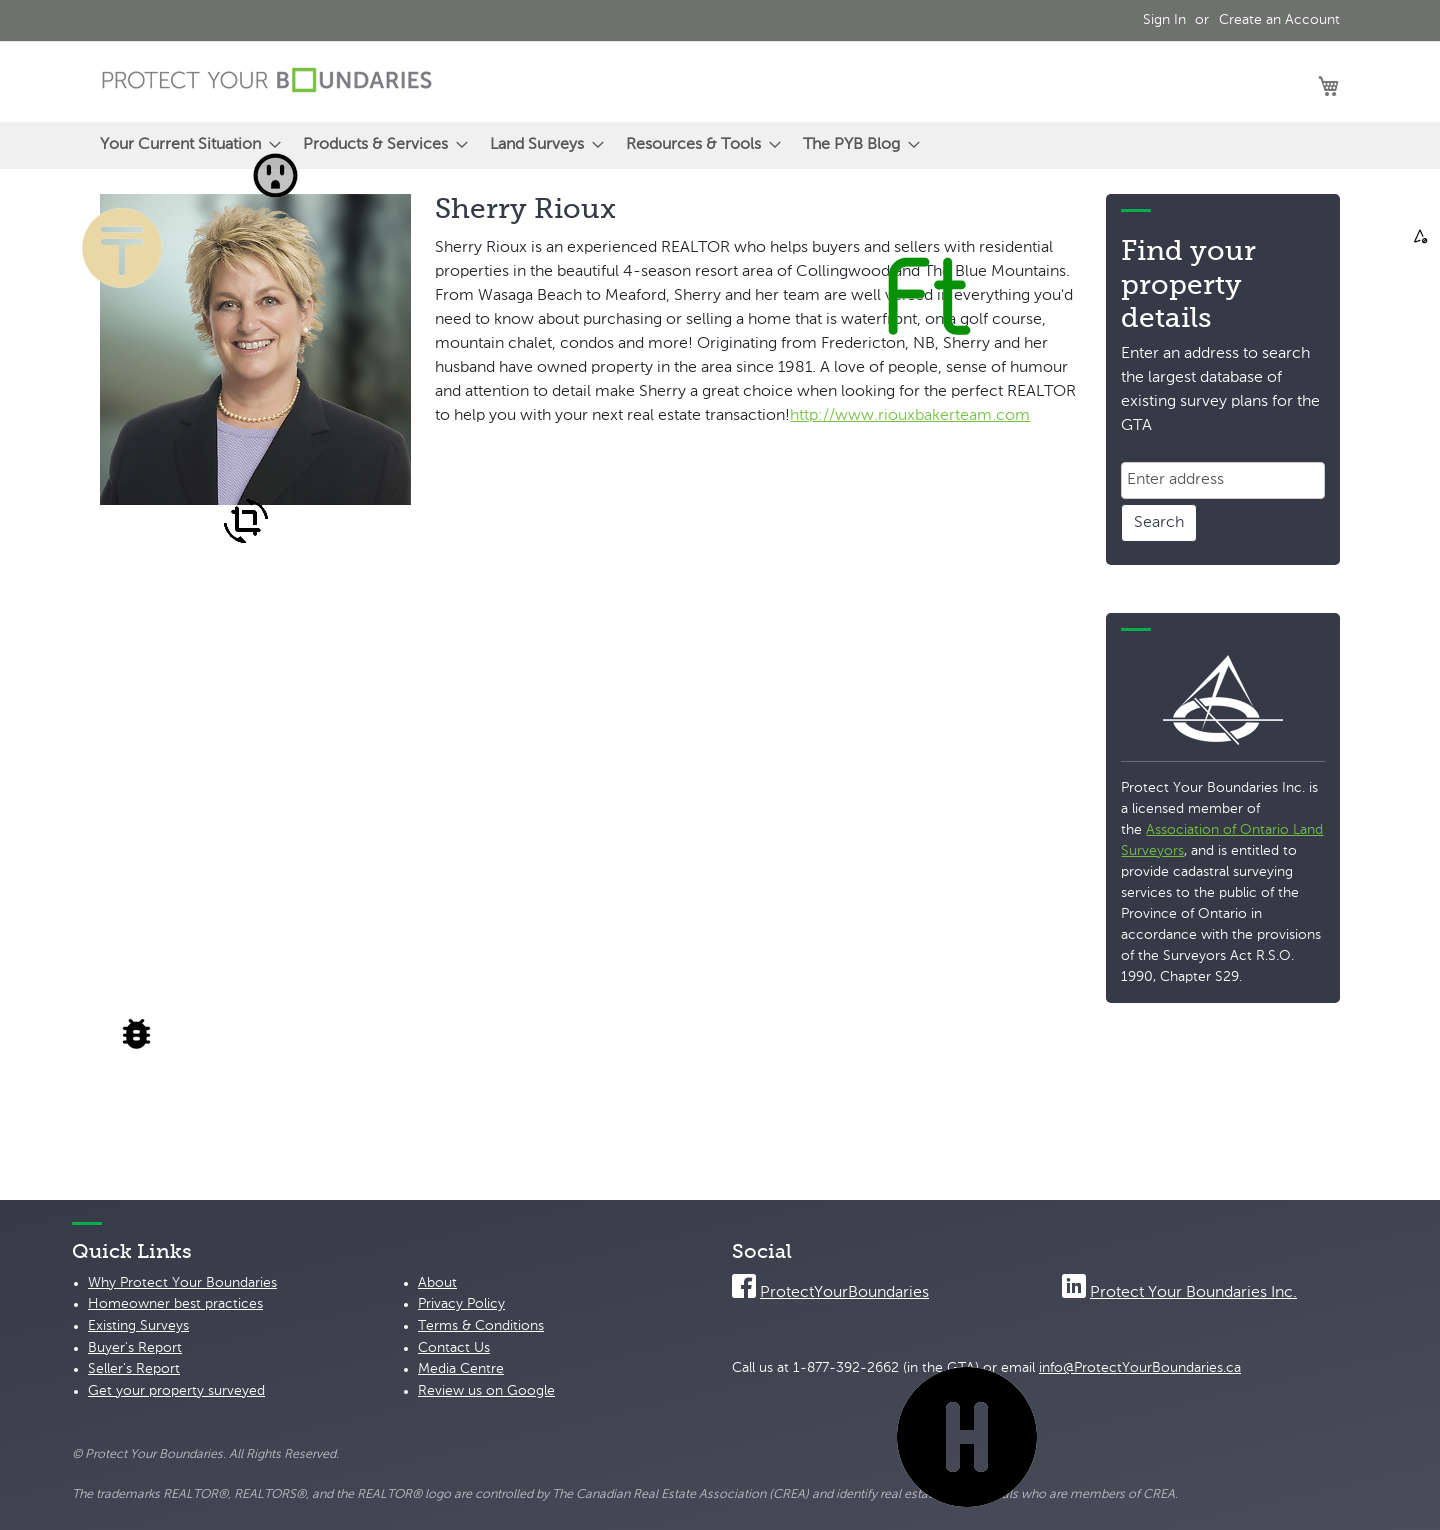 Image resolution: width=1440 pixels, height=1530 pixels. I want to click on indicates kazakhstani tenge currency, so click(122, 248).